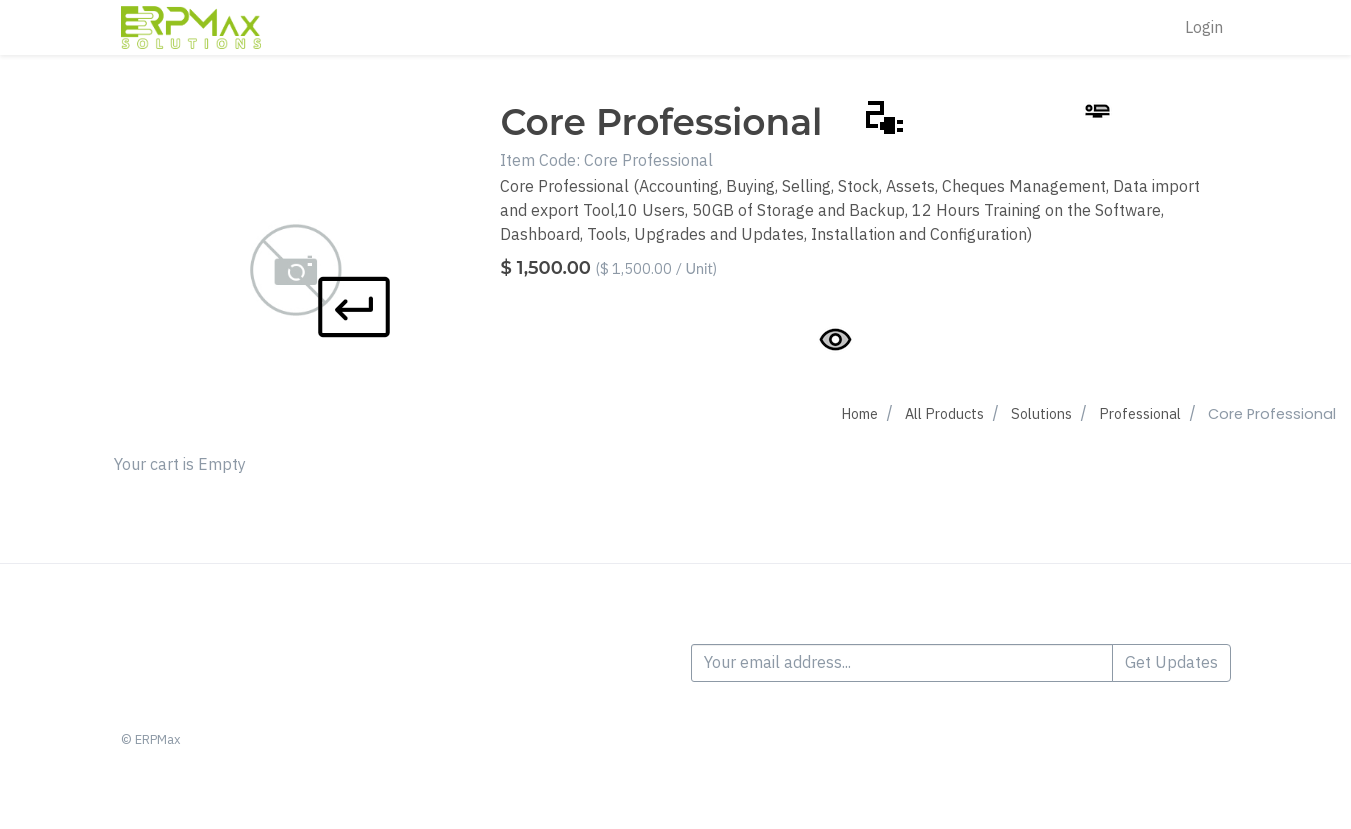  I want to click on find nearby electrical services or charging stations, so click(884, 117).